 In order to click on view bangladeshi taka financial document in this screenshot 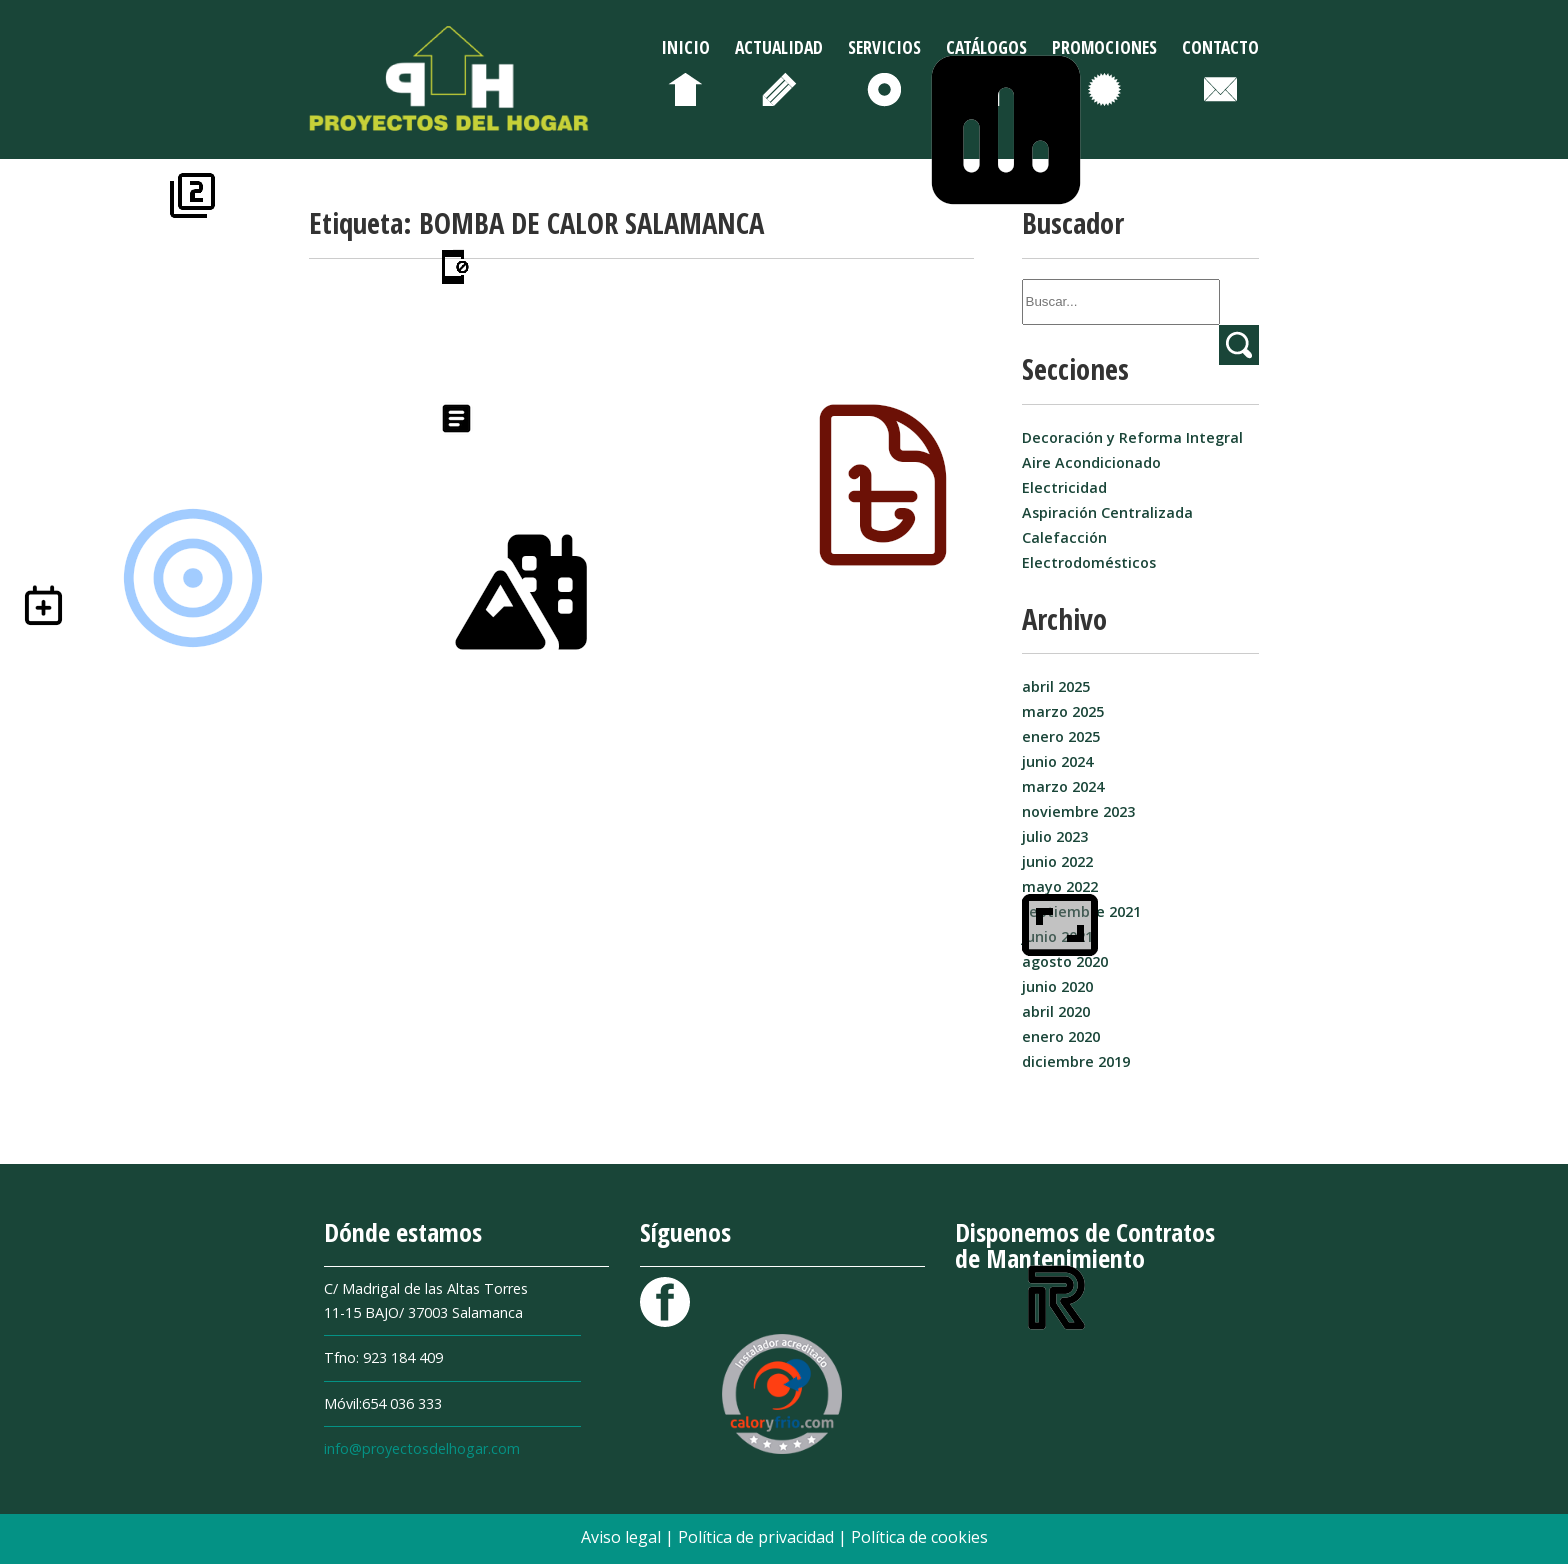, I will do `click(883, 485)`.